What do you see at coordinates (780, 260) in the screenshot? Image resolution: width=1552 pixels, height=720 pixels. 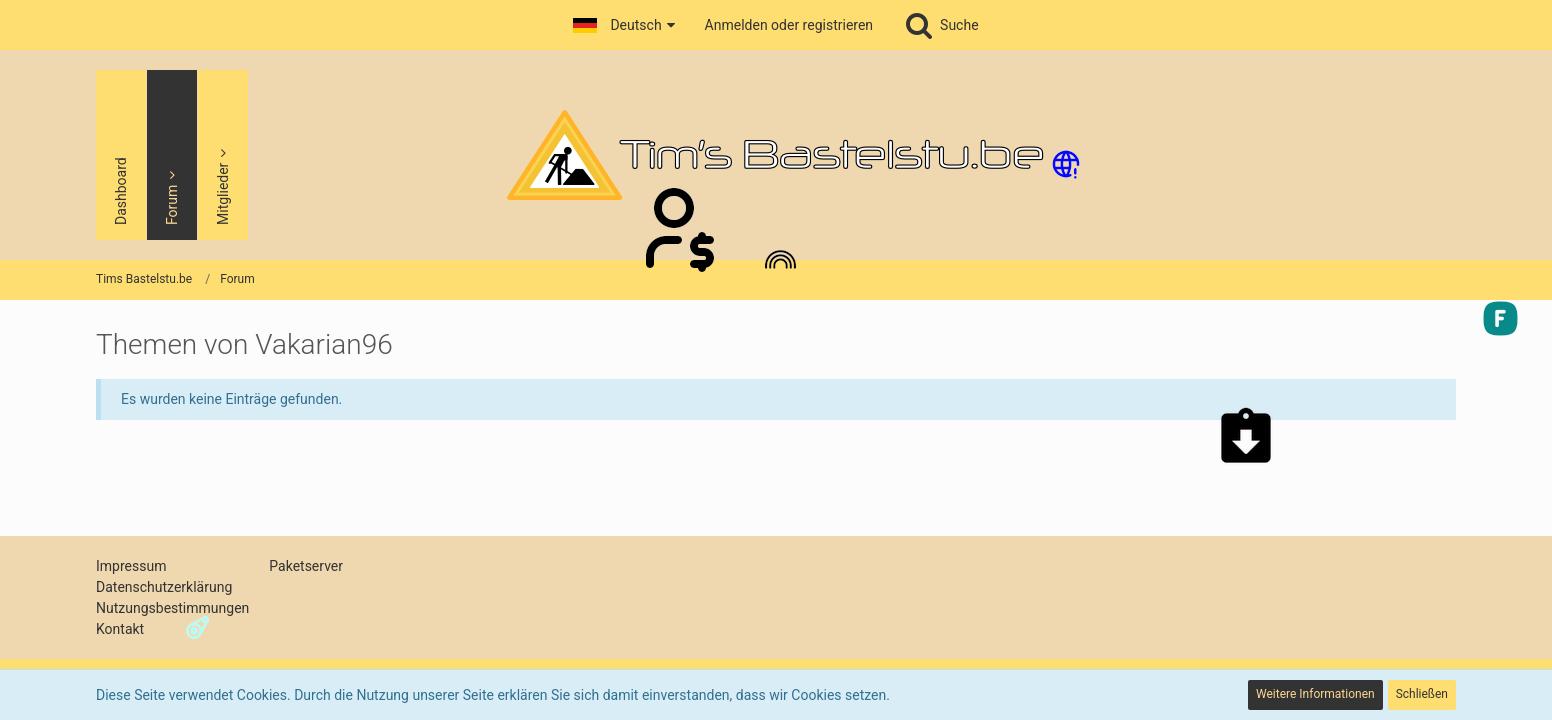 I see `indicates LGBTQ+ or pride-related content` at bounding box center [780, 260].